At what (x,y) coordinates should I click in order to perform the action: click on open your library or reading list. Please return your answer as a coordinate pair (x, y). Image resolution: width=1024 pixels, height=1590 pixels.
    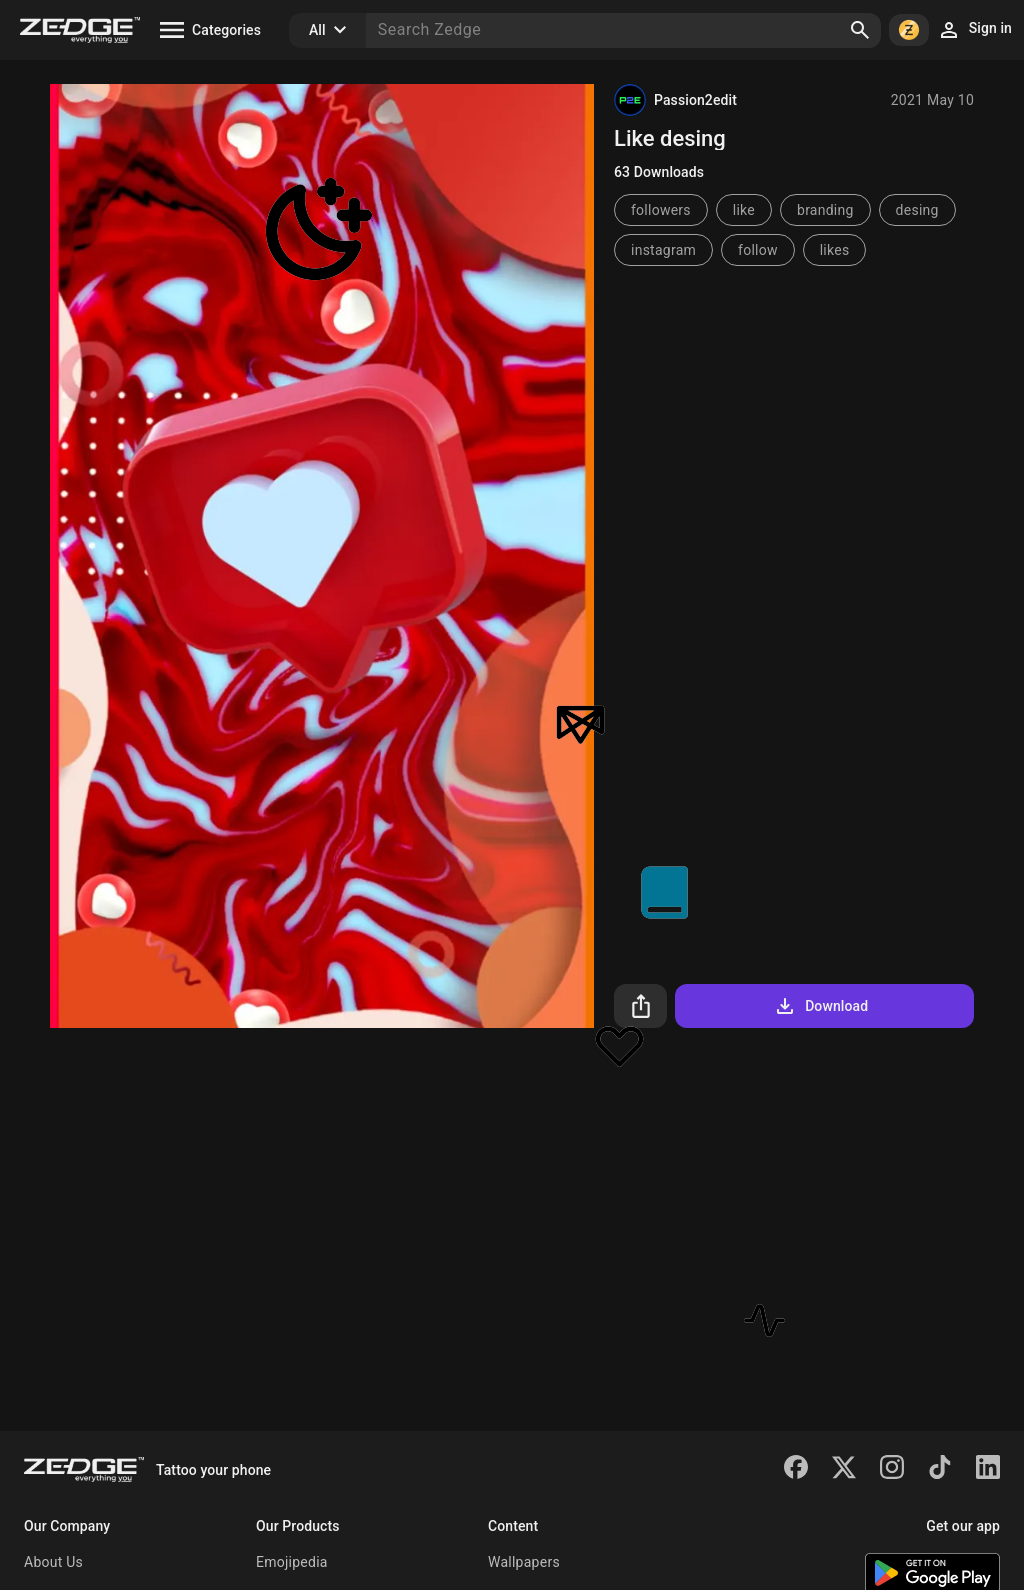
    Looking at the image, I should click on (664, 892).